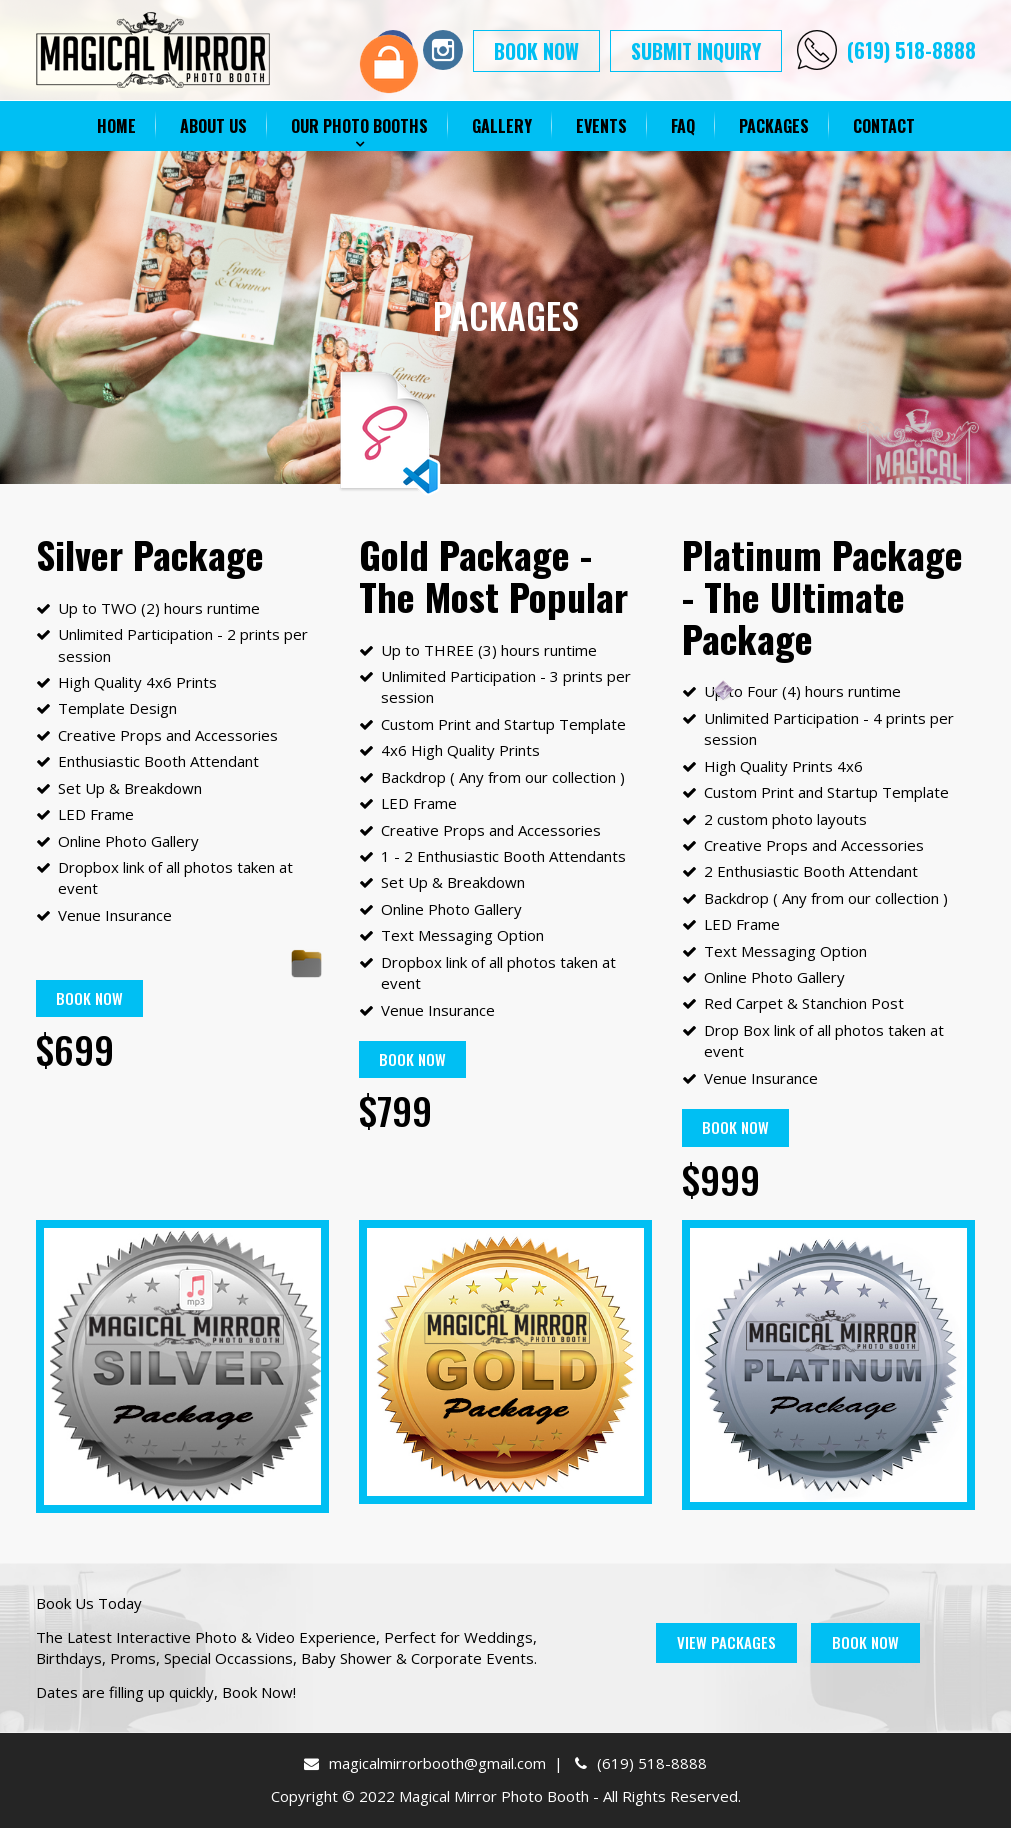  I want to click on indicates an unlocked or unsecured item, so click(389, 64).